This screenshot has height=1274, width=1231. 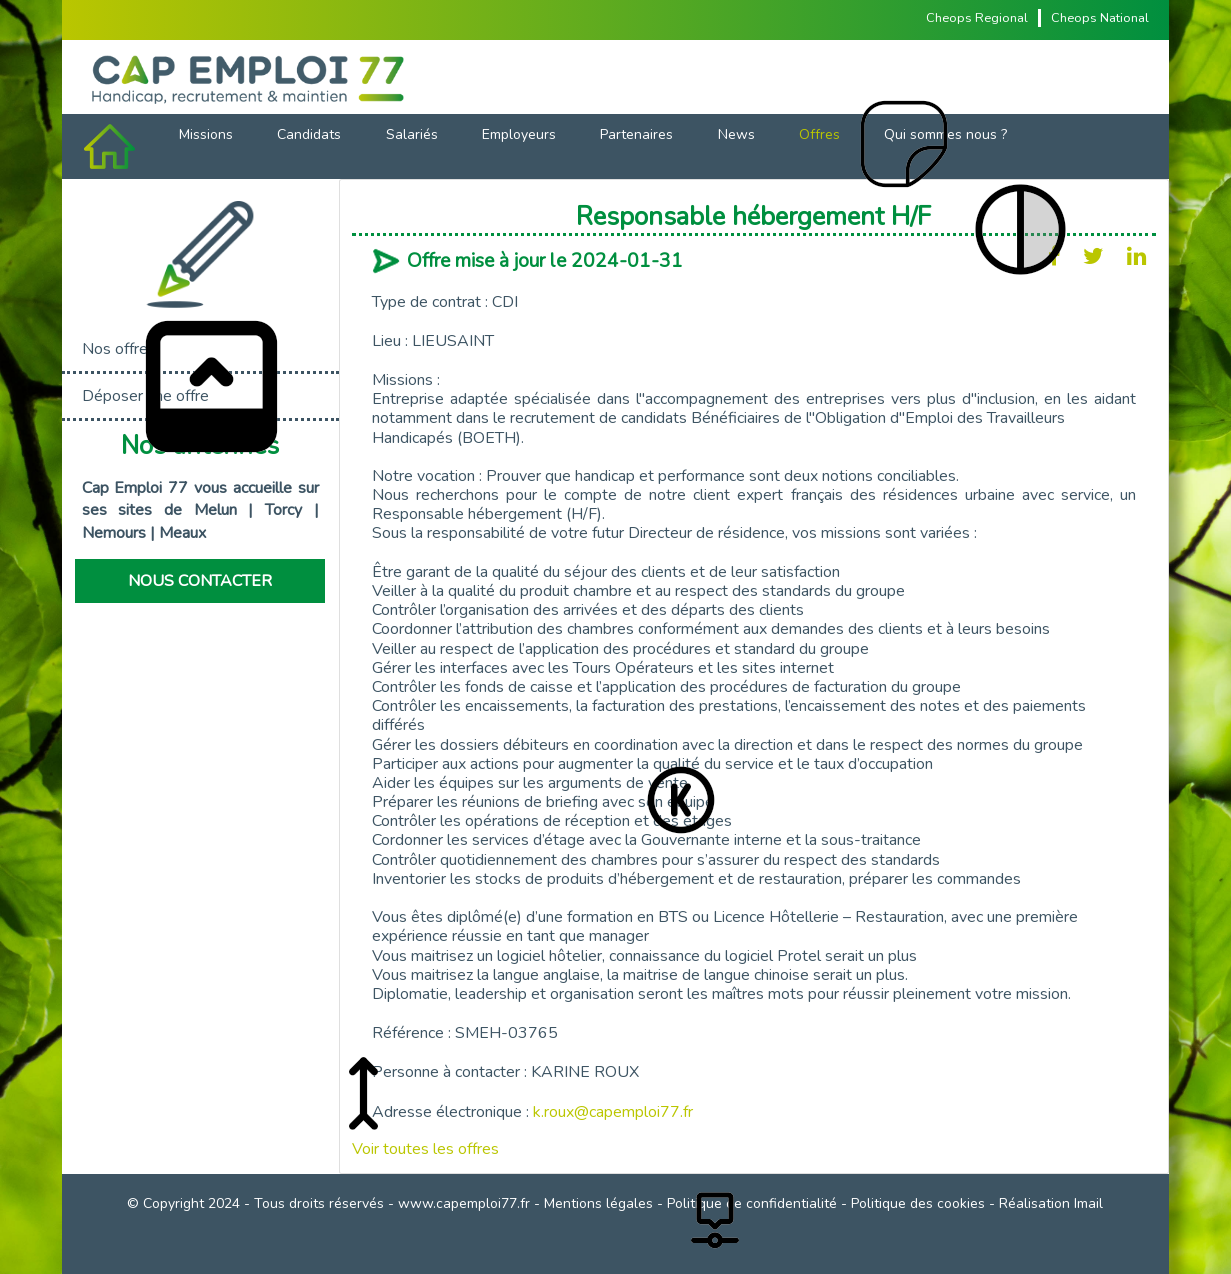 What do you see at coordinates (681, 800) in the screenshot?
I see `indicates items starting with the letter K` at bounding box center [681, 800].